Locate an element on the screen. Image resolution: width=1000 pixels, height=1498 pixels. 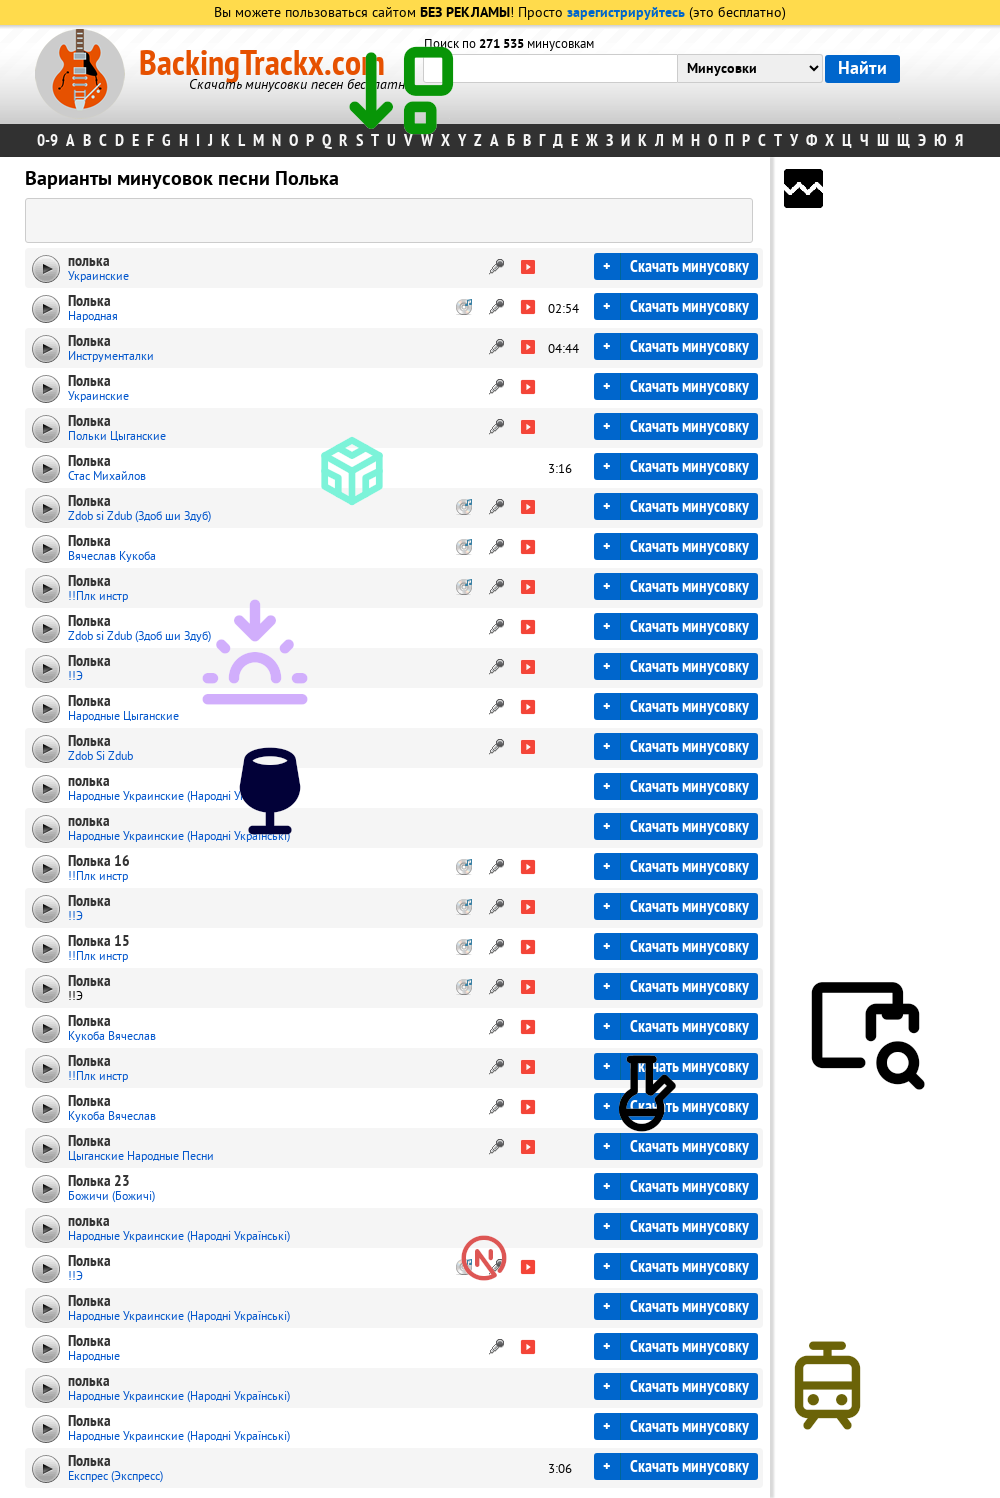
set display to evening or night mode is located at coordinates (255, 652).